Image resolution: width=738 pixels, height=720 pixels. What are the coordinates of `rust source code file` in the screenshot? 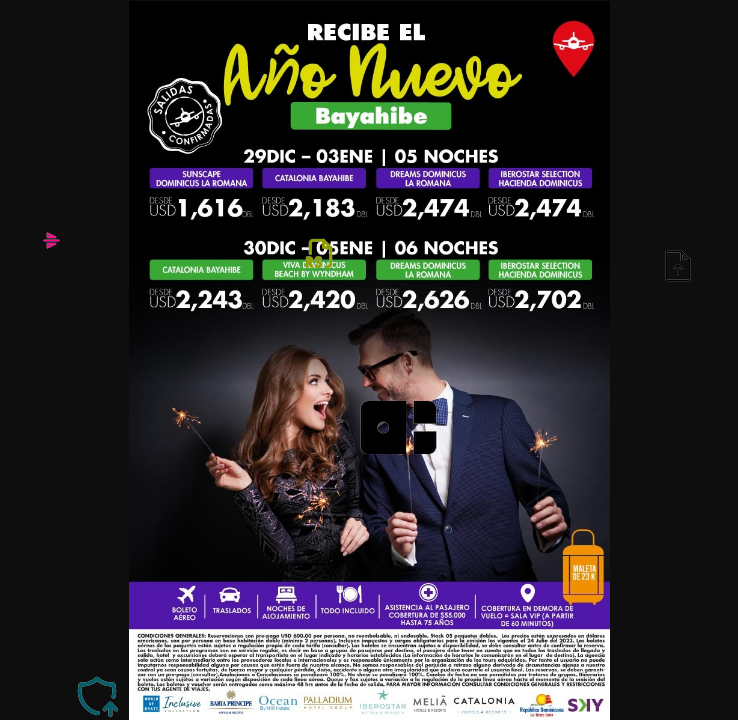 It's located at (320, 253).